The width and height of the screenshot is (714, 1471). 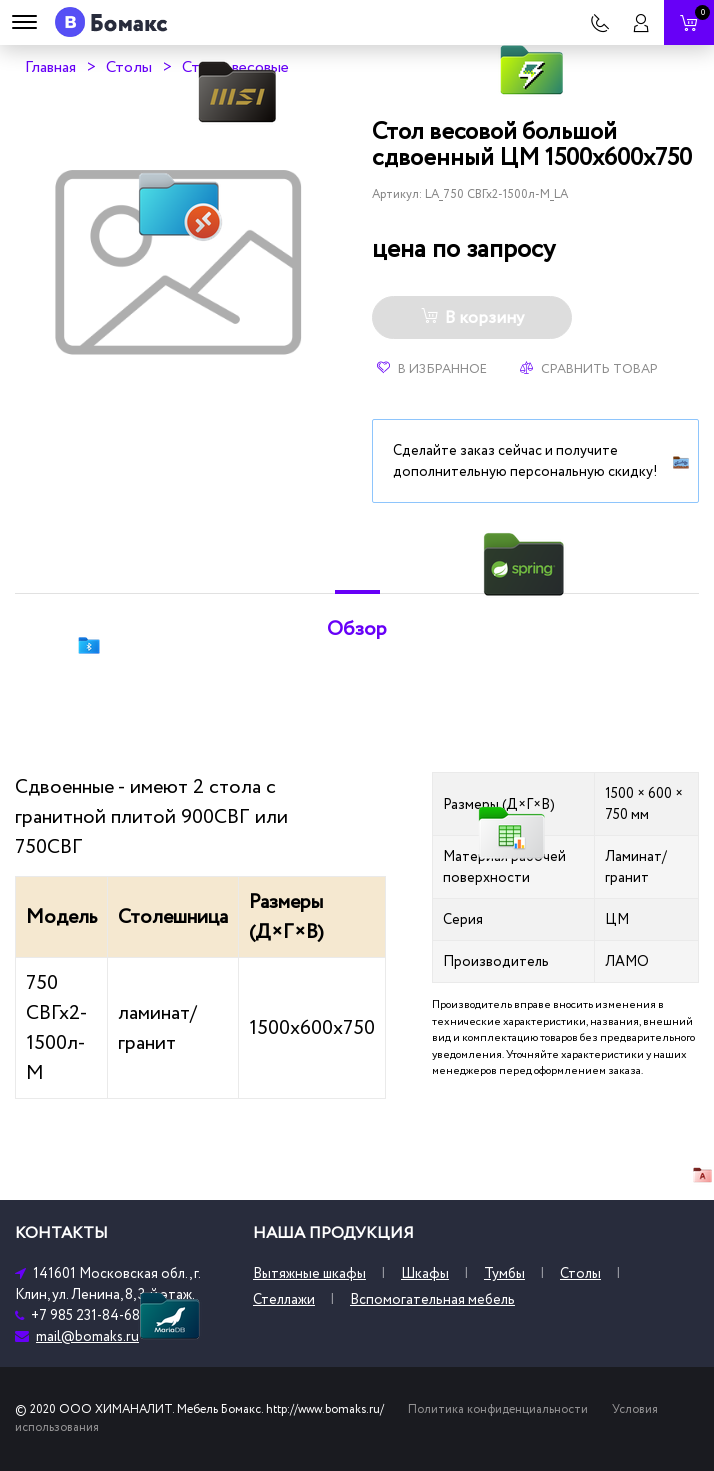 I want to click on open folder containing microsoft remote desktop files, so click(x=178, y=206).